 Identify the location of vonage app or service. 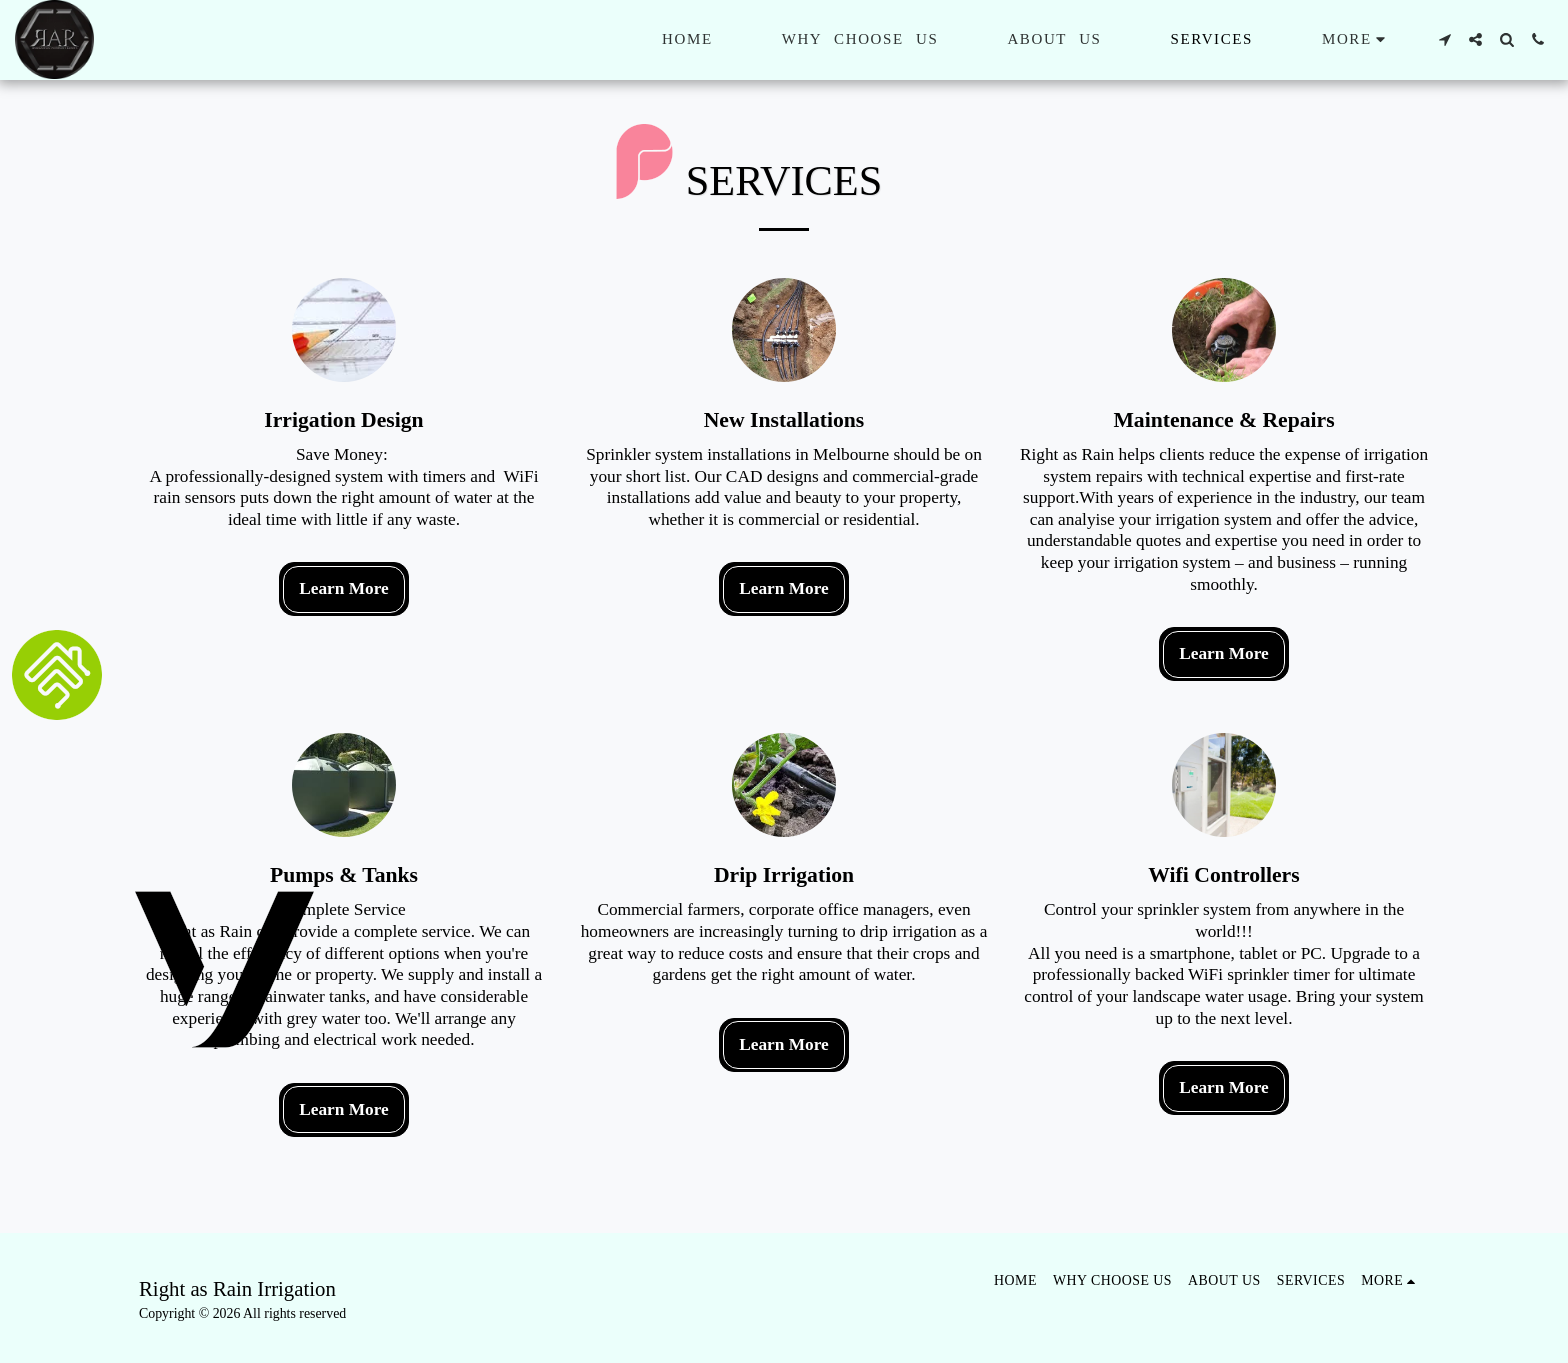
(224, 969).